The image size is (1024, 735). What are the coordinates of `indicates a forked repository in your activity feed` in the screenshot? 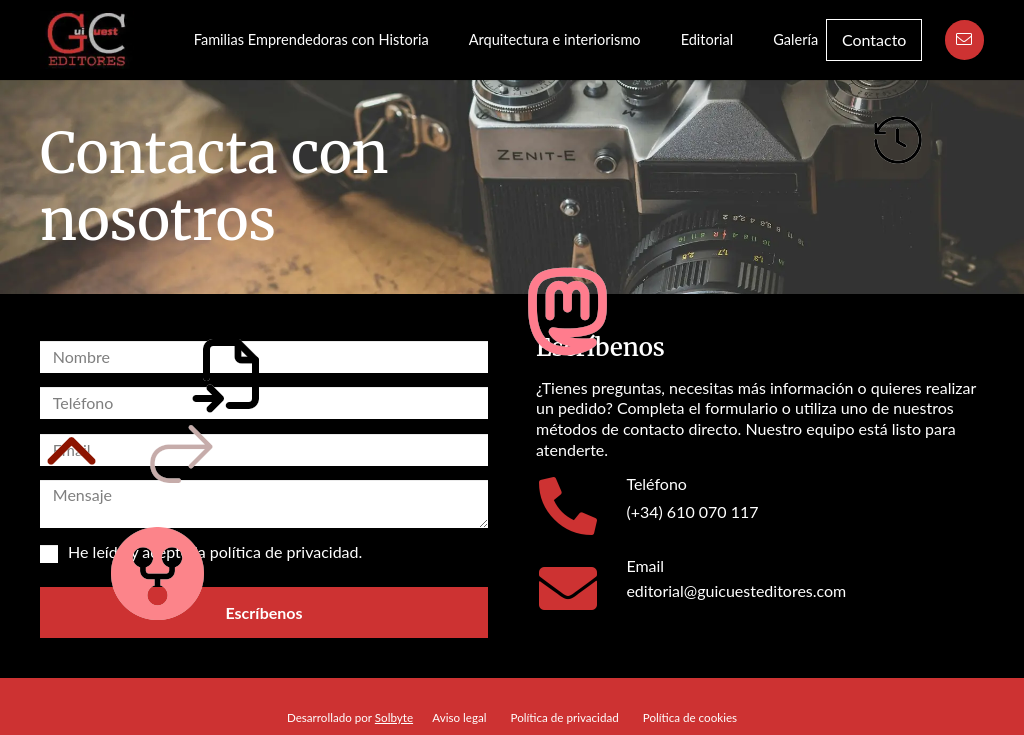 It's located at (157, 573).